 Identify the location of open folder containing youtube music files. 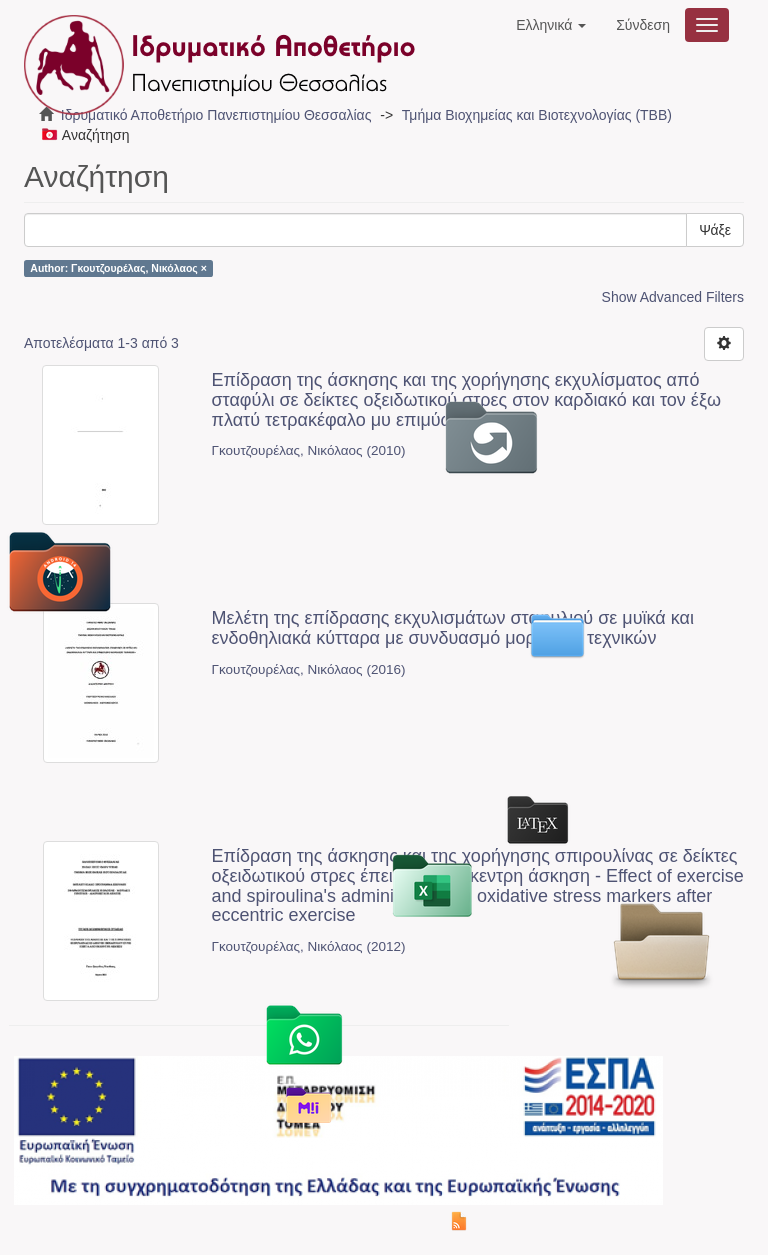
(49, 134).